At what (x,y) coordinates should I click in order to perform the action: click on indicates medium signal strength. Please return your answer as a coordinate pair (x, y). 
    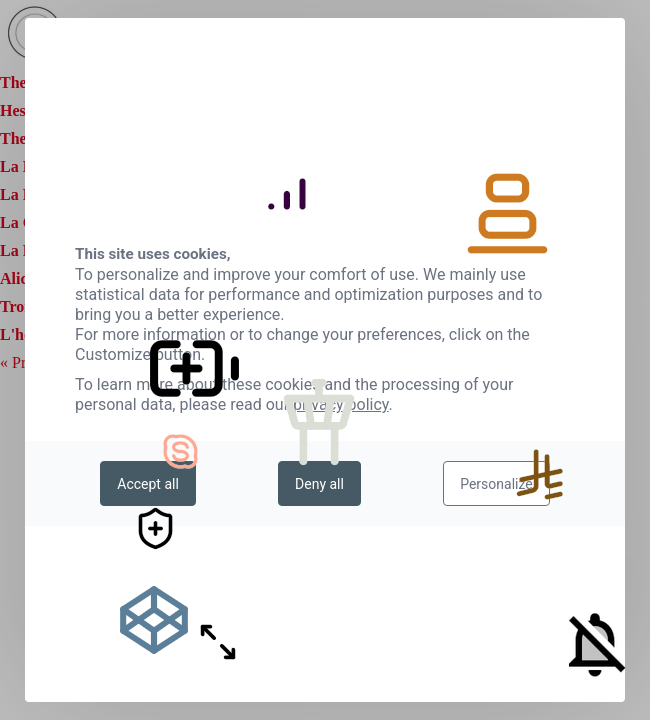
    Looking at the image, I should click on (302, 181).